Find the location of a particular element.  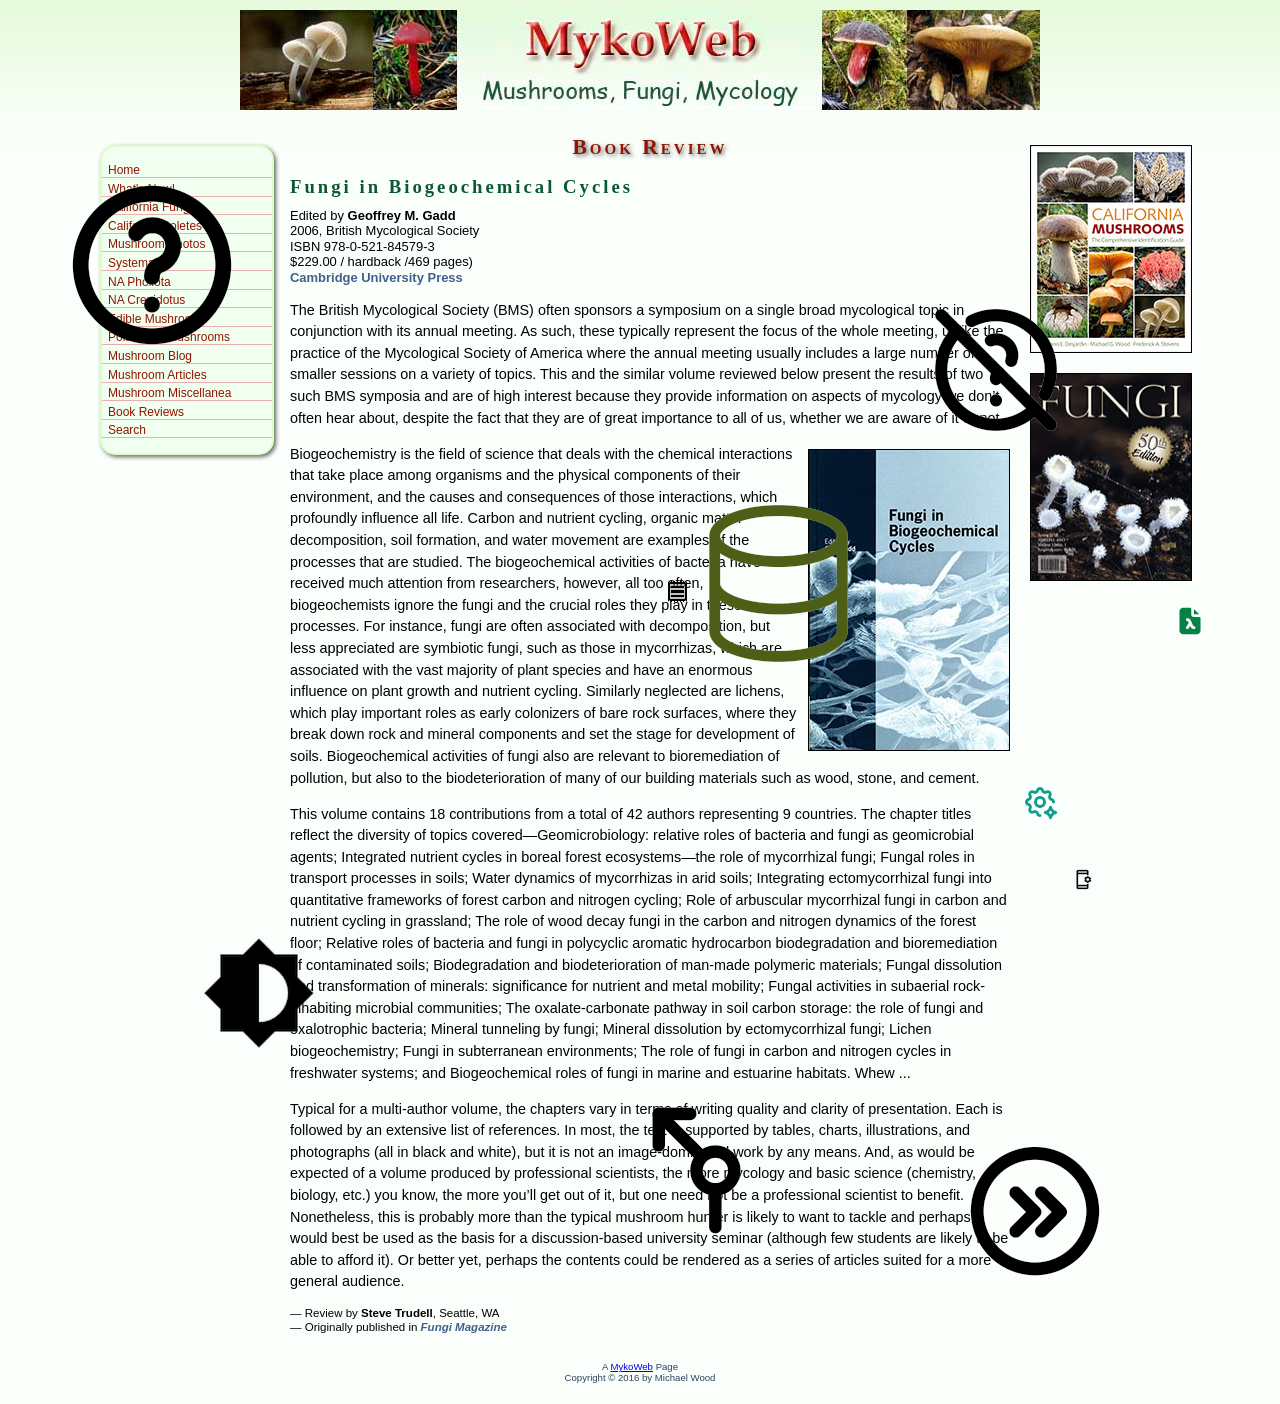

access help or support information is located at coordinates (152, 265).